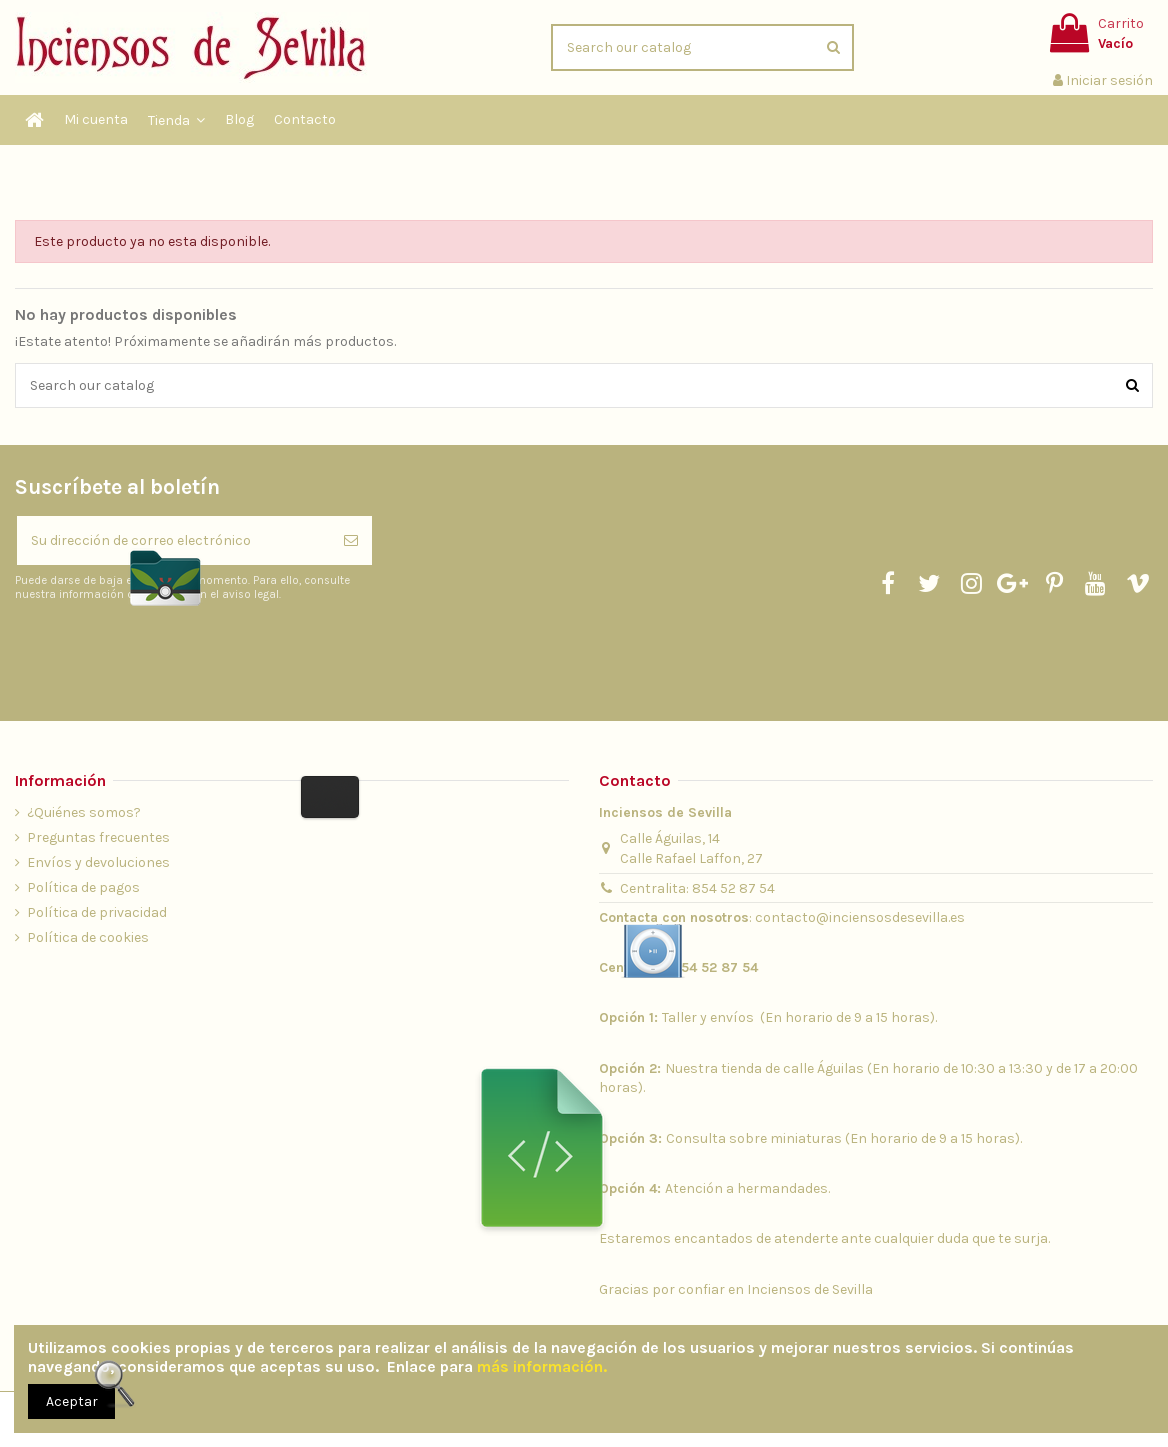 The width and height of the screenshot is (1168, 1447). What do you see at coordinates (114, 1383) in the screenshot?
I see `search files, apps, or settings` at bounding box center [114, 1383].